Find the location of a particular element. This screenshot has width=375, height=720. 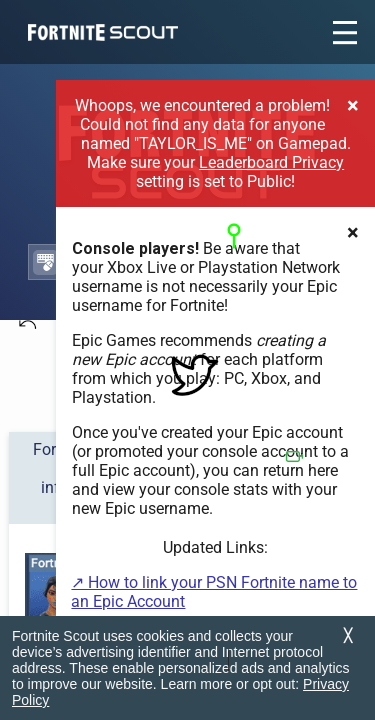

mark a location on the map is located at coordinates (234, 236).